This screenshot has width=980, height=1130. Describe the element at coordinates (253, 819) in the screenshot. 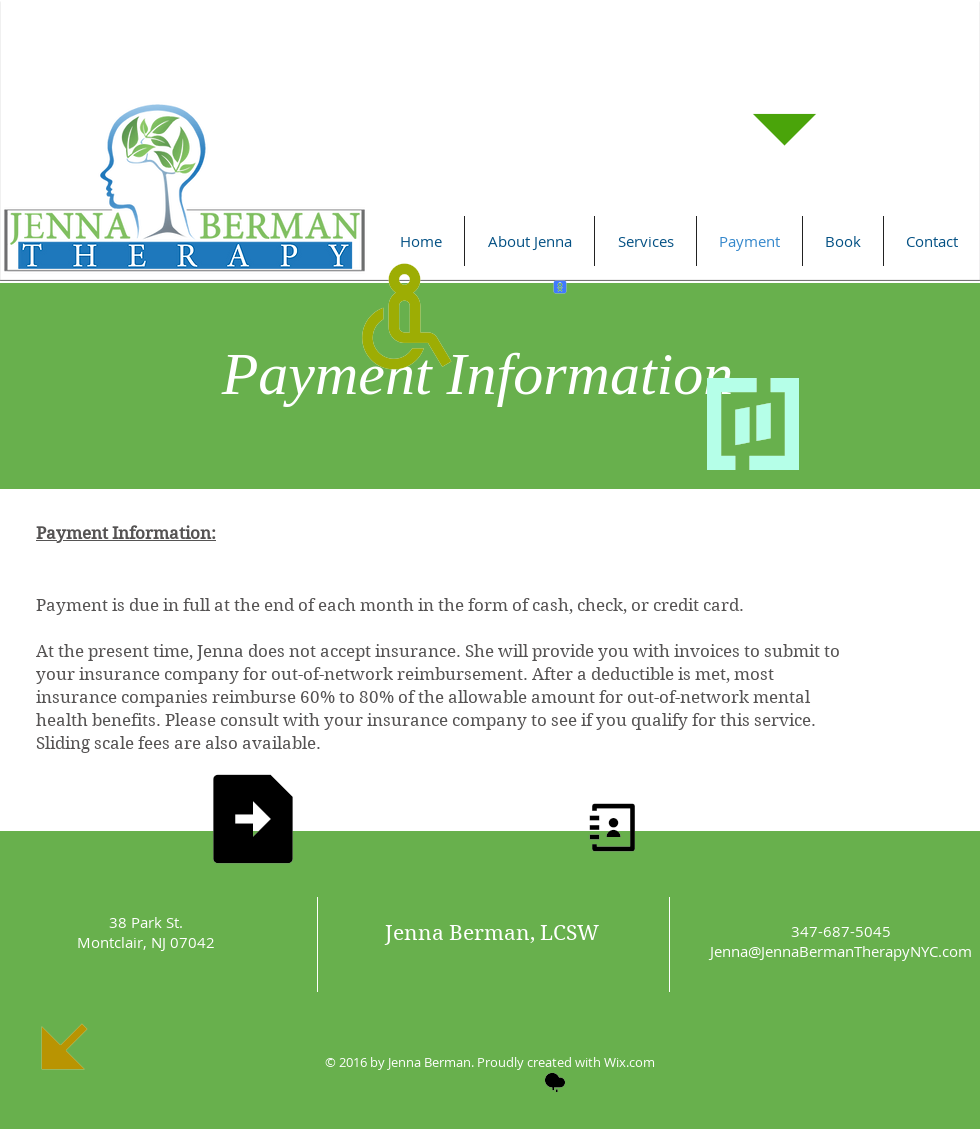

I see `transfer or export a file` at that location.